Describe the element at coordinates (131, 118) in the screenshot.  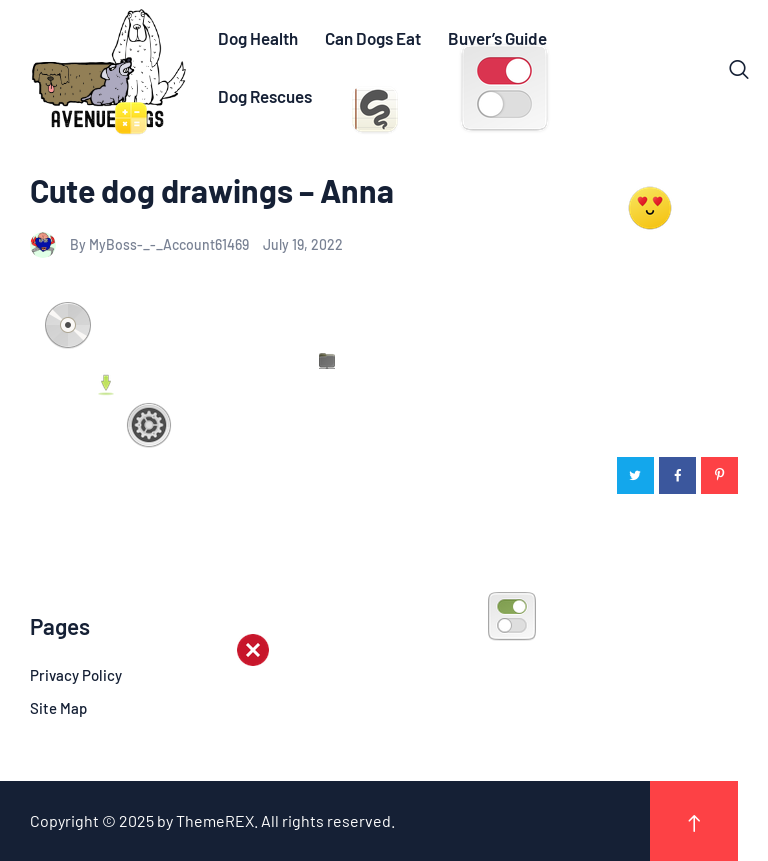
I see `open pcb calculator app` at that location.